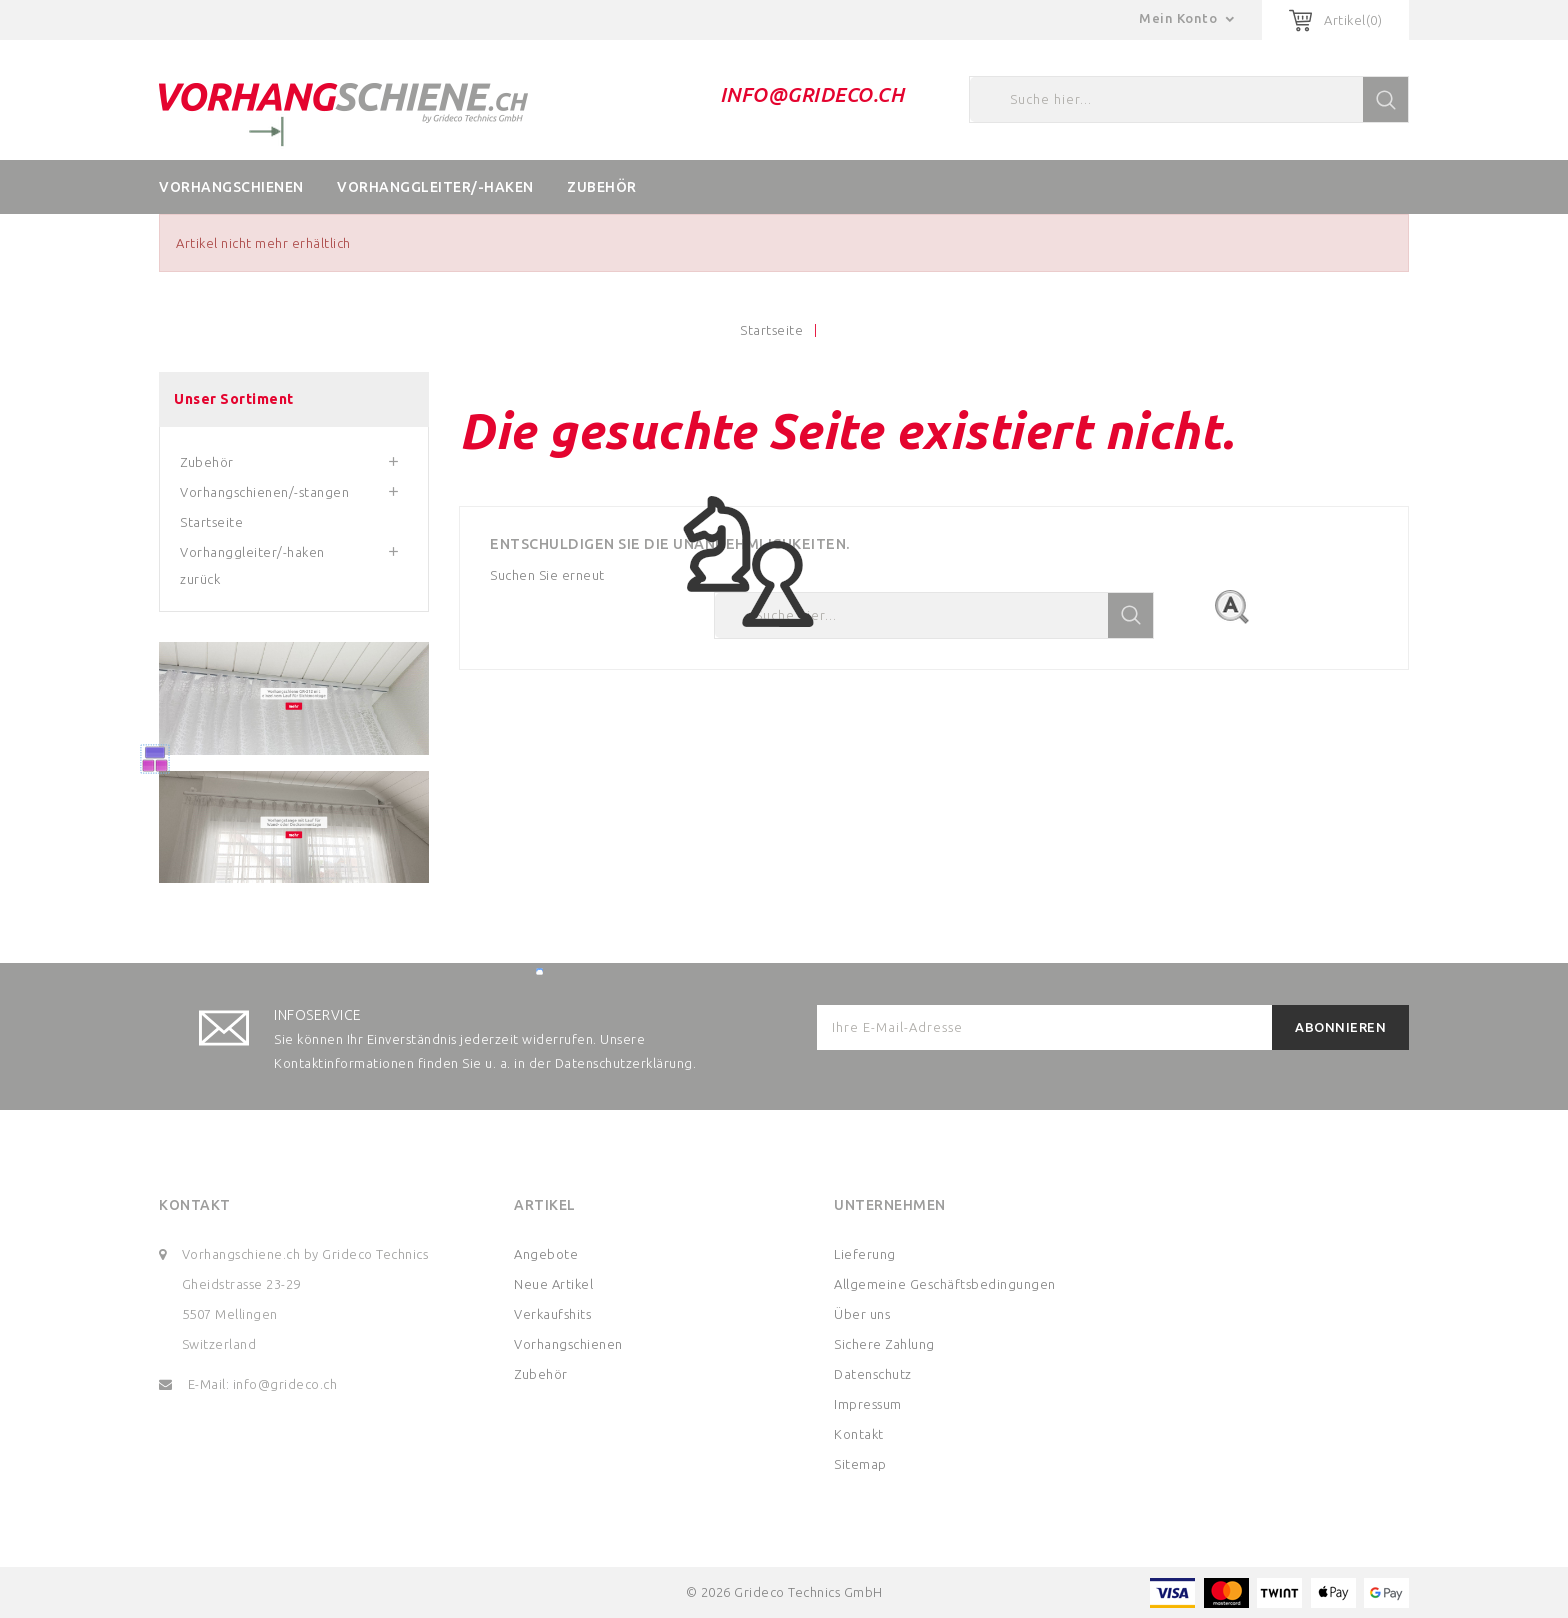 This screenshot has width=1568, height=1618. I want to click on search within file contents, so click(1232, 607).